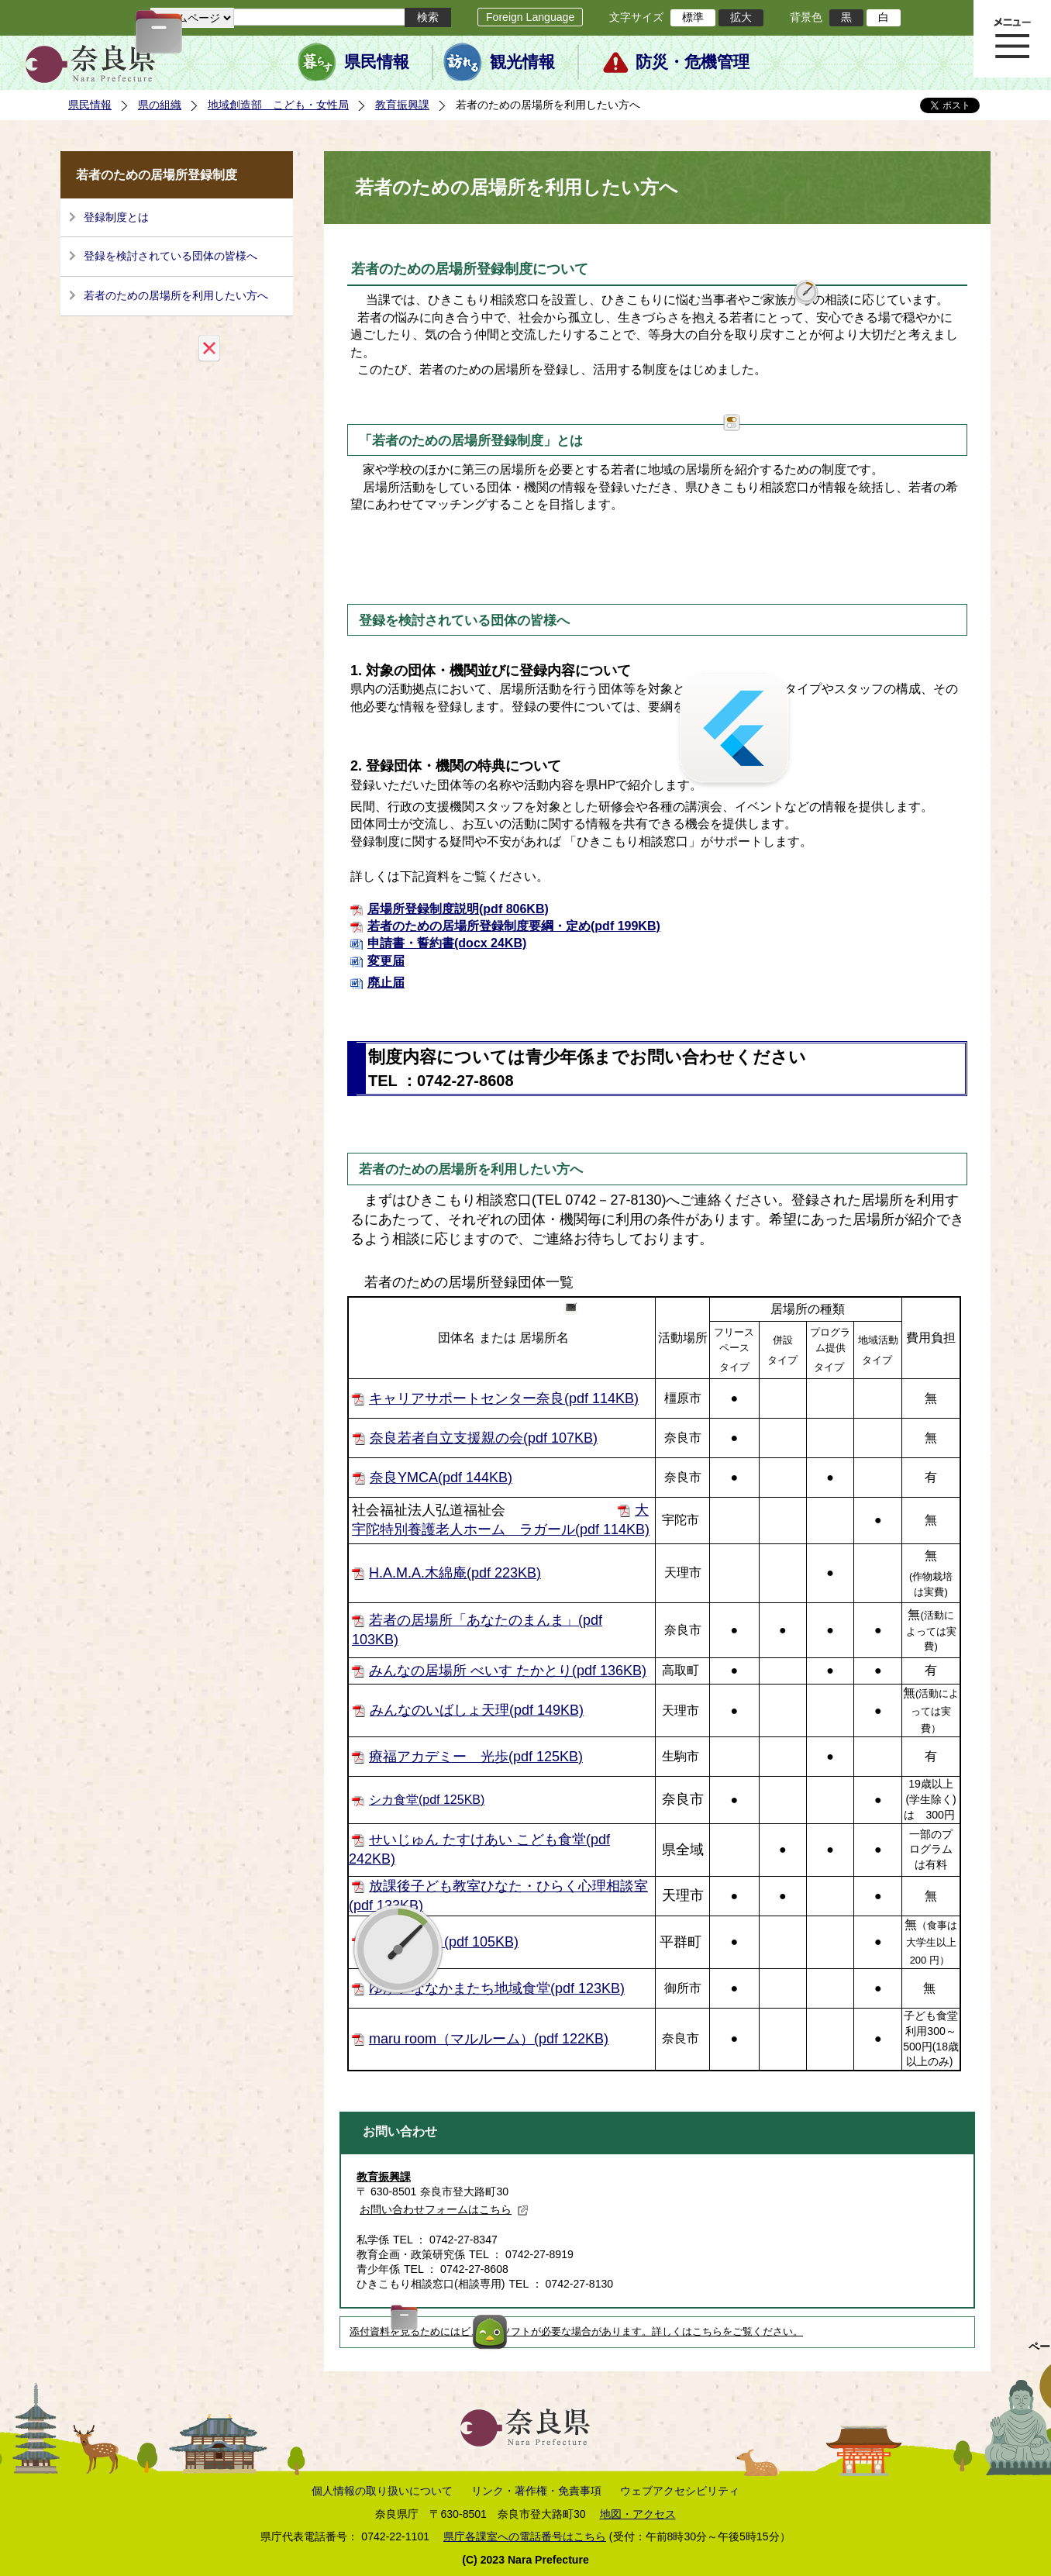 Image resolution: width=1051 pixels, height=2576 pixels. What do you see at coordinates (398, 1949) in the screenshot?
I see `open sysprof system profiler application` at bounding box center [398, 1949].